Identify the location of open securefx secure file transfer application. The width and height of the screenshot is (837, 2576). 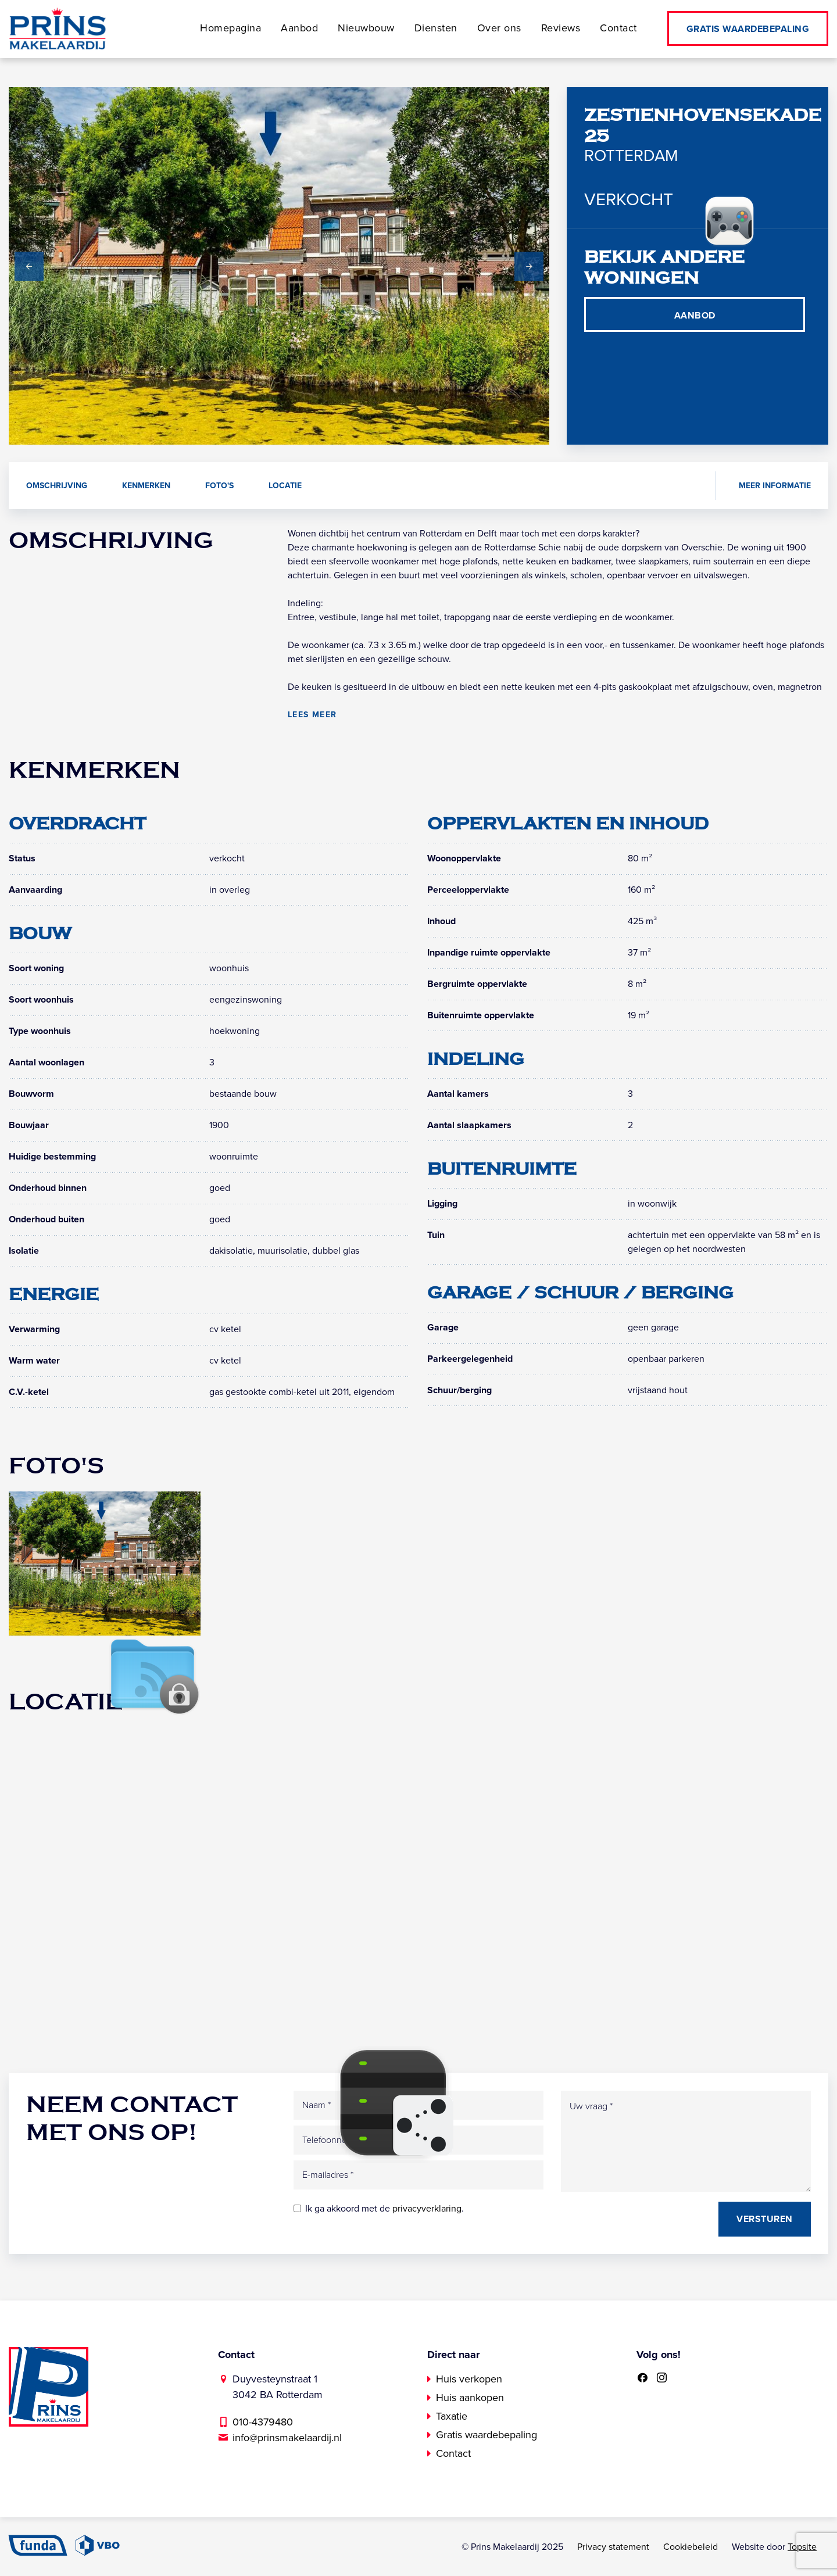
(152, 1673).